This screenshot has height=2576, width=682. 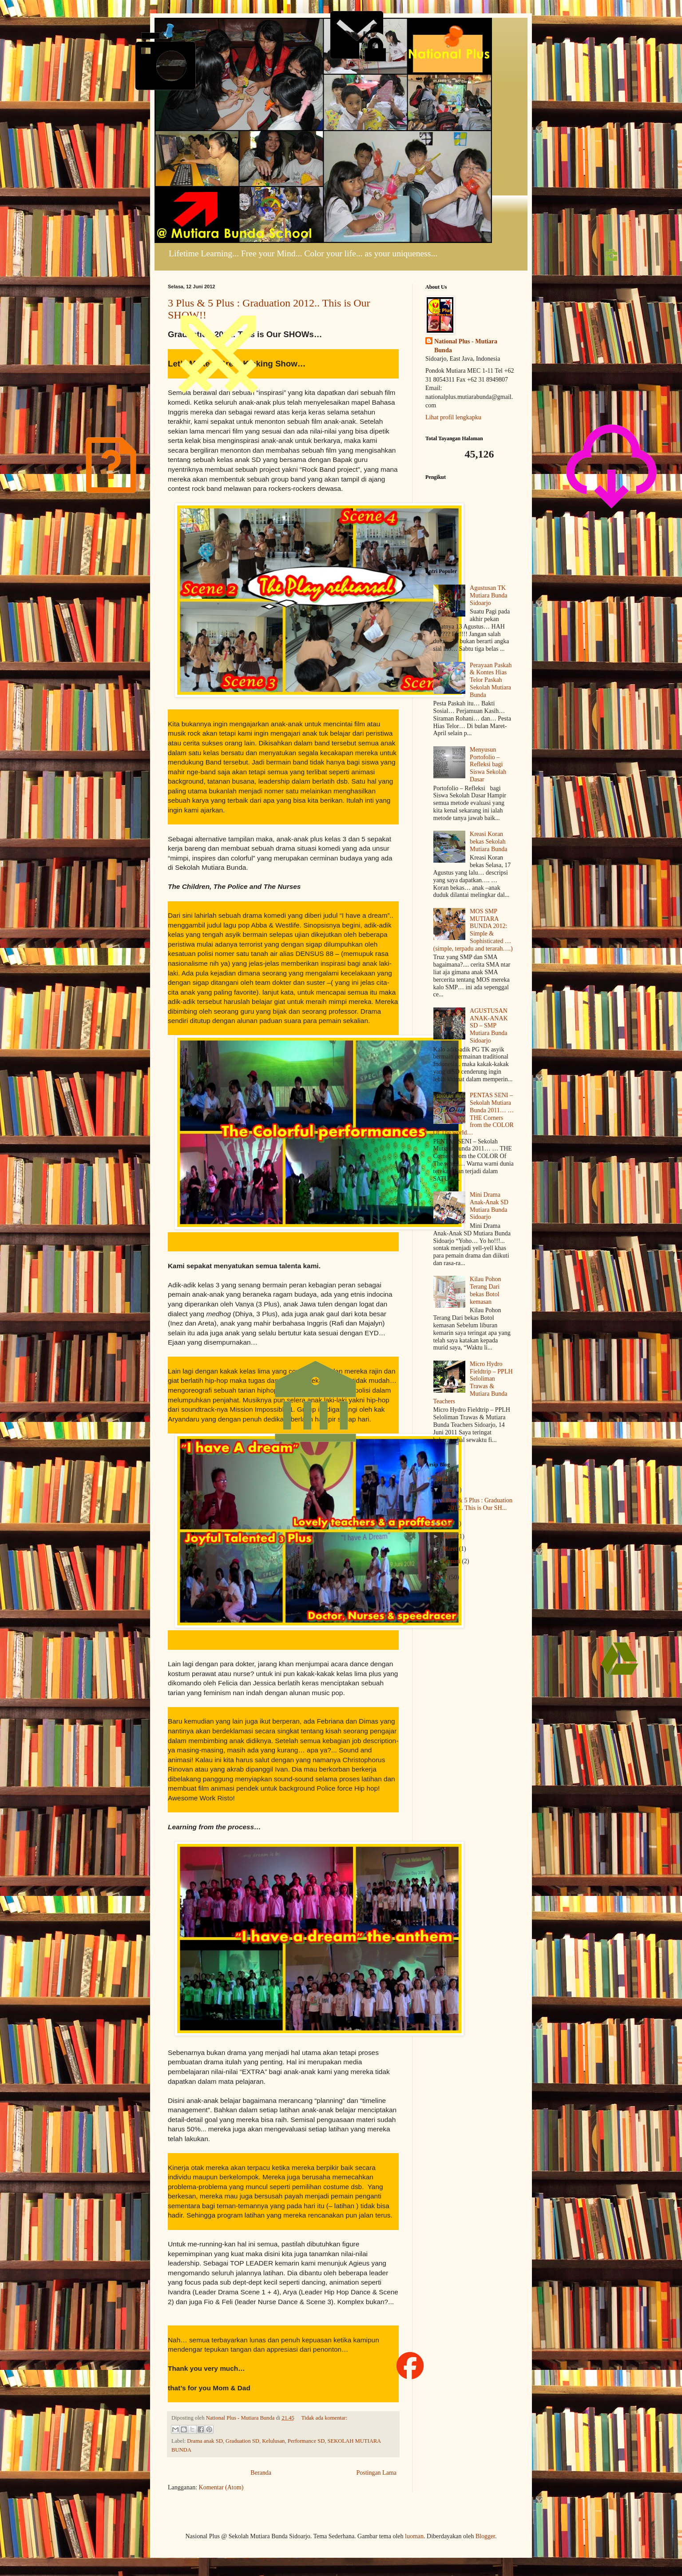 I want to click on access banking or financial services, so click(x=315, y=1401).